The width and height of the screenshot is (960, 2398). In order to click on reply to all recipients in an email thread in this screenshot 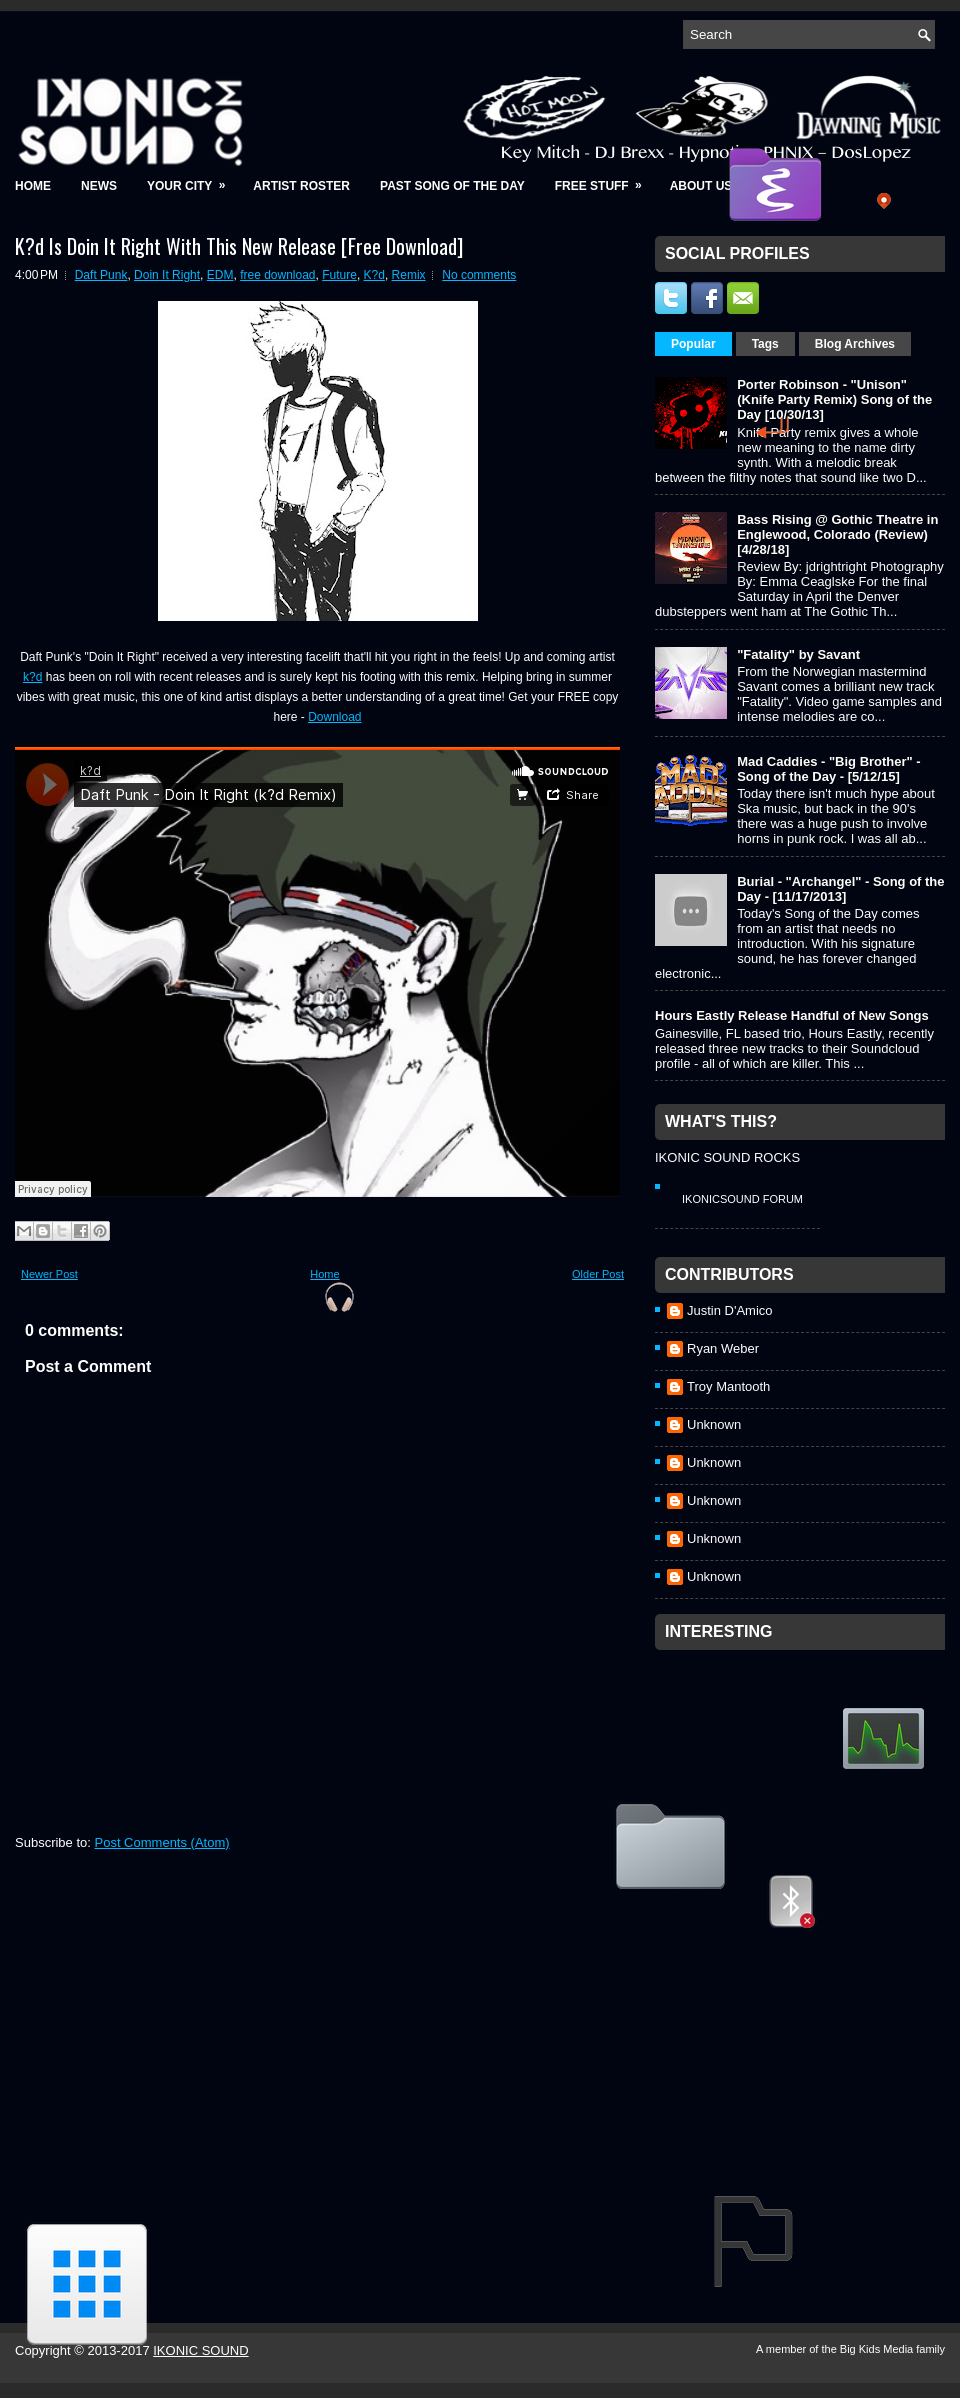, I will do `click(771, 425)`.